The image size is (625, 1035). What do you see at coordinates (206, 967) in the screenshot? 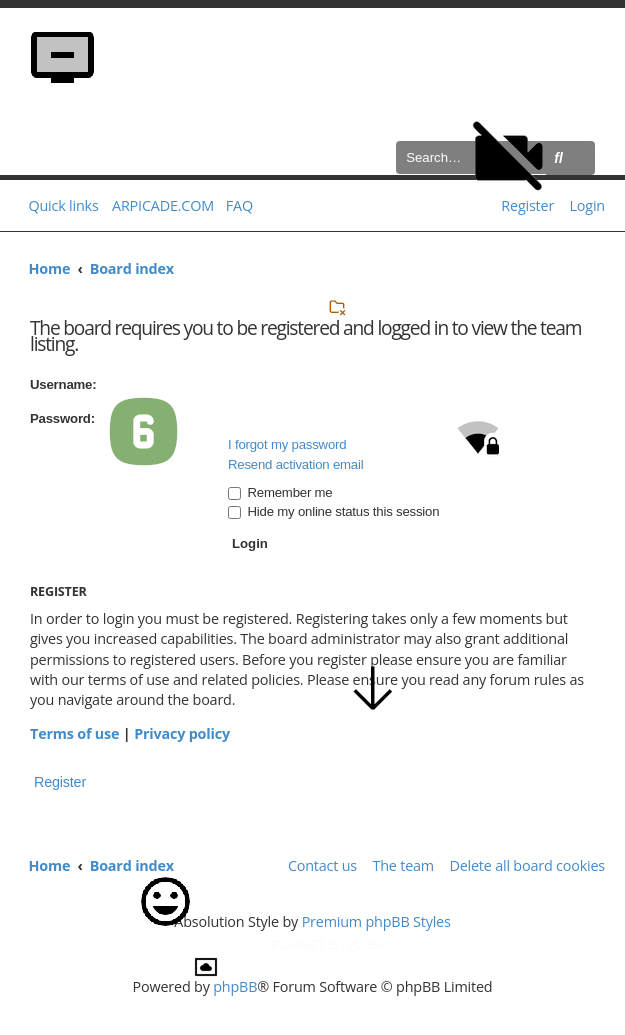
I see `access daydream or screen saver settings` at bounding box center [206, 967].